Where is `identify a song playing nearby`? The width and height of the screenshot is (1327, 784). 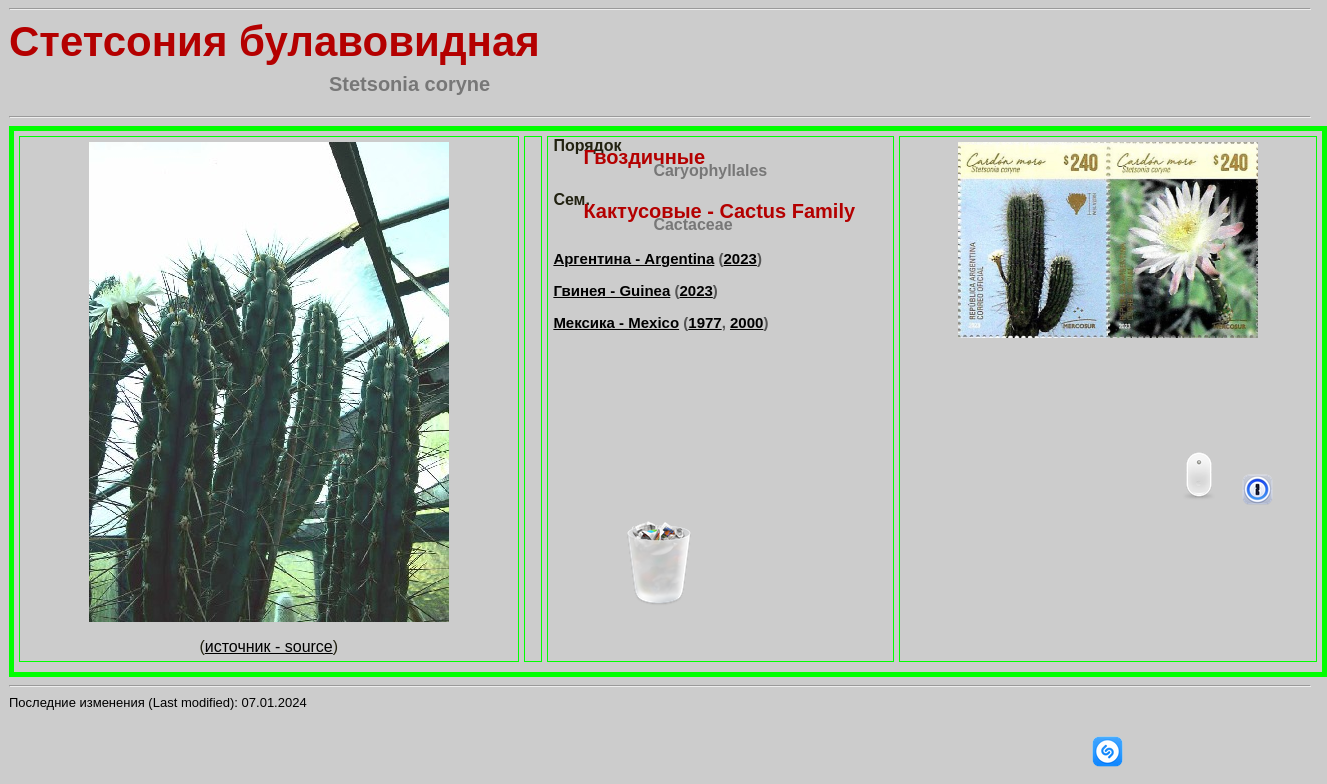
identify a song playing nearby is located at coordinates (1107, 751).